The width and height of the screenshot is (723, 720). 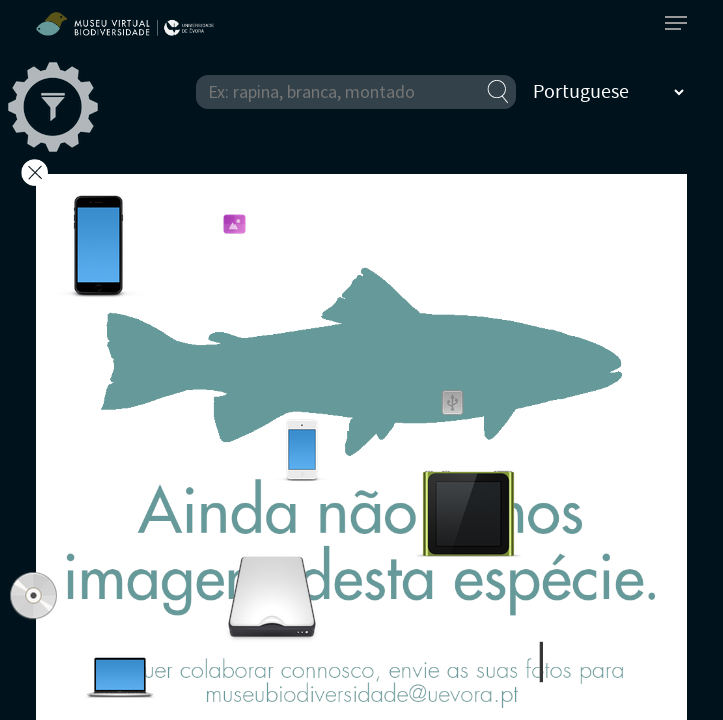 I want to click on iPod nano device connected, so click(x=468, y=513).